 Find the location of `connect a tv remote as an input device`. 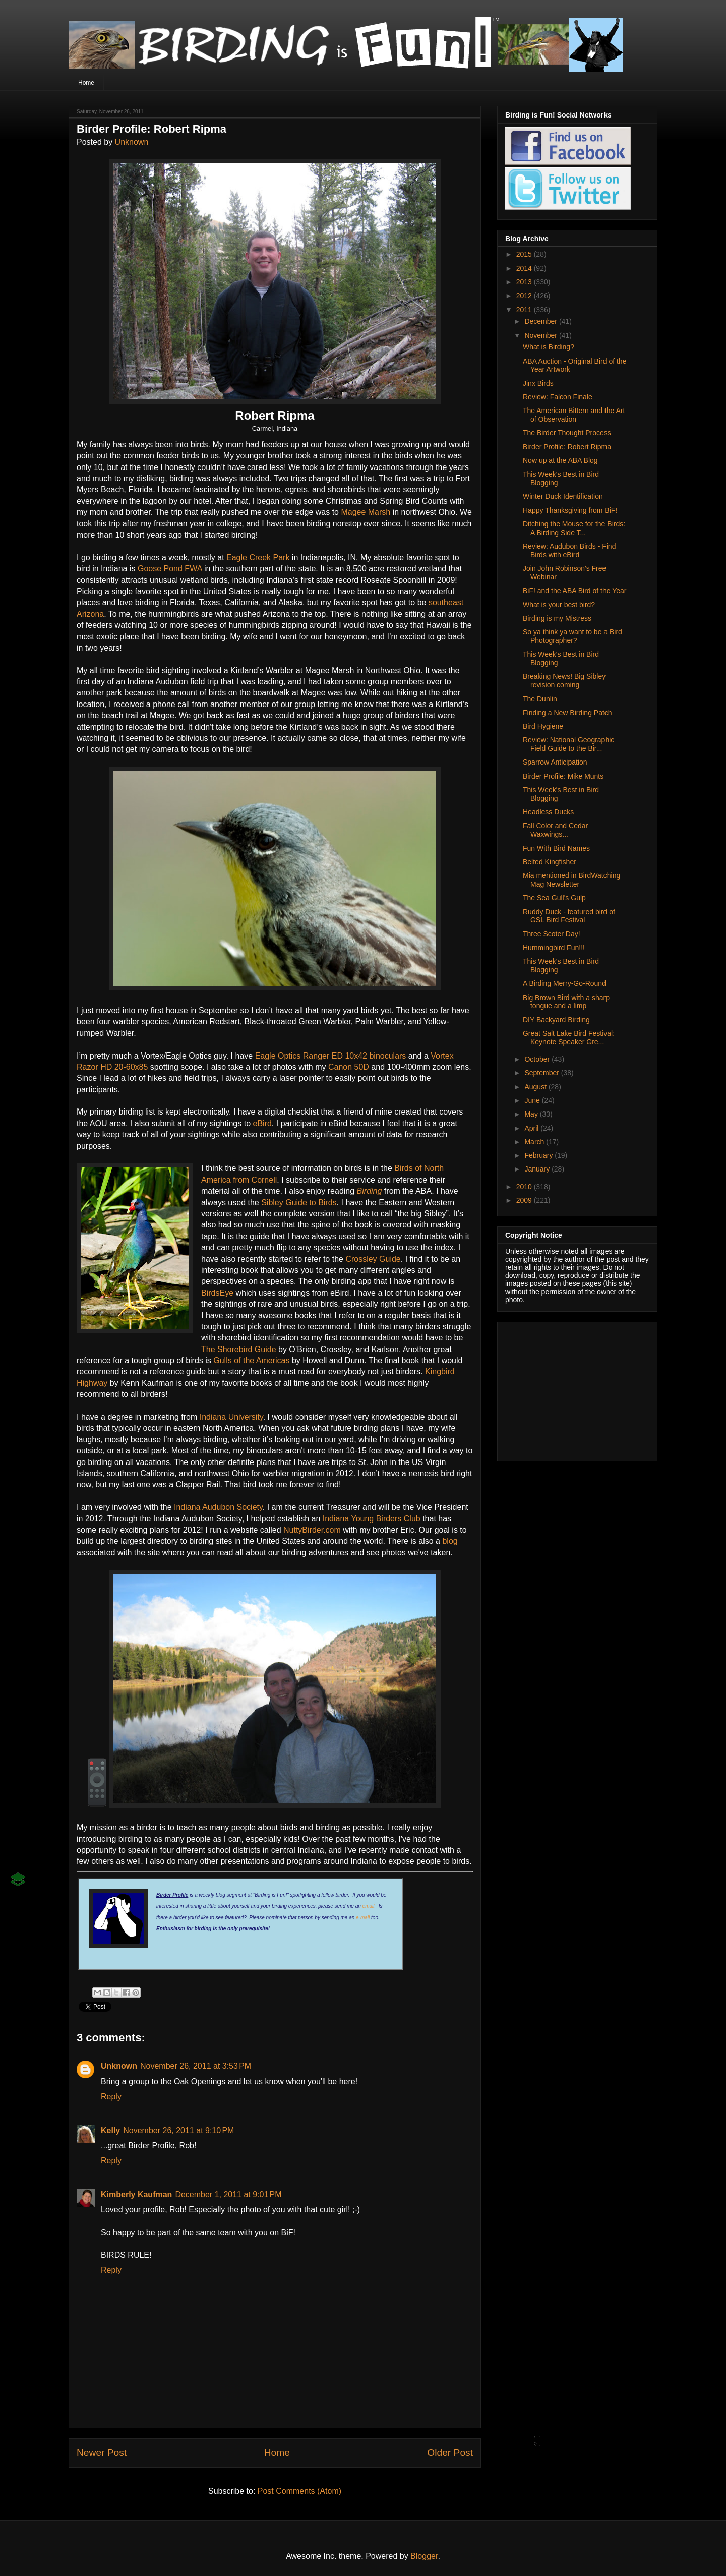

connect a tv remote as an input device is located at coordinates (97, 1782).